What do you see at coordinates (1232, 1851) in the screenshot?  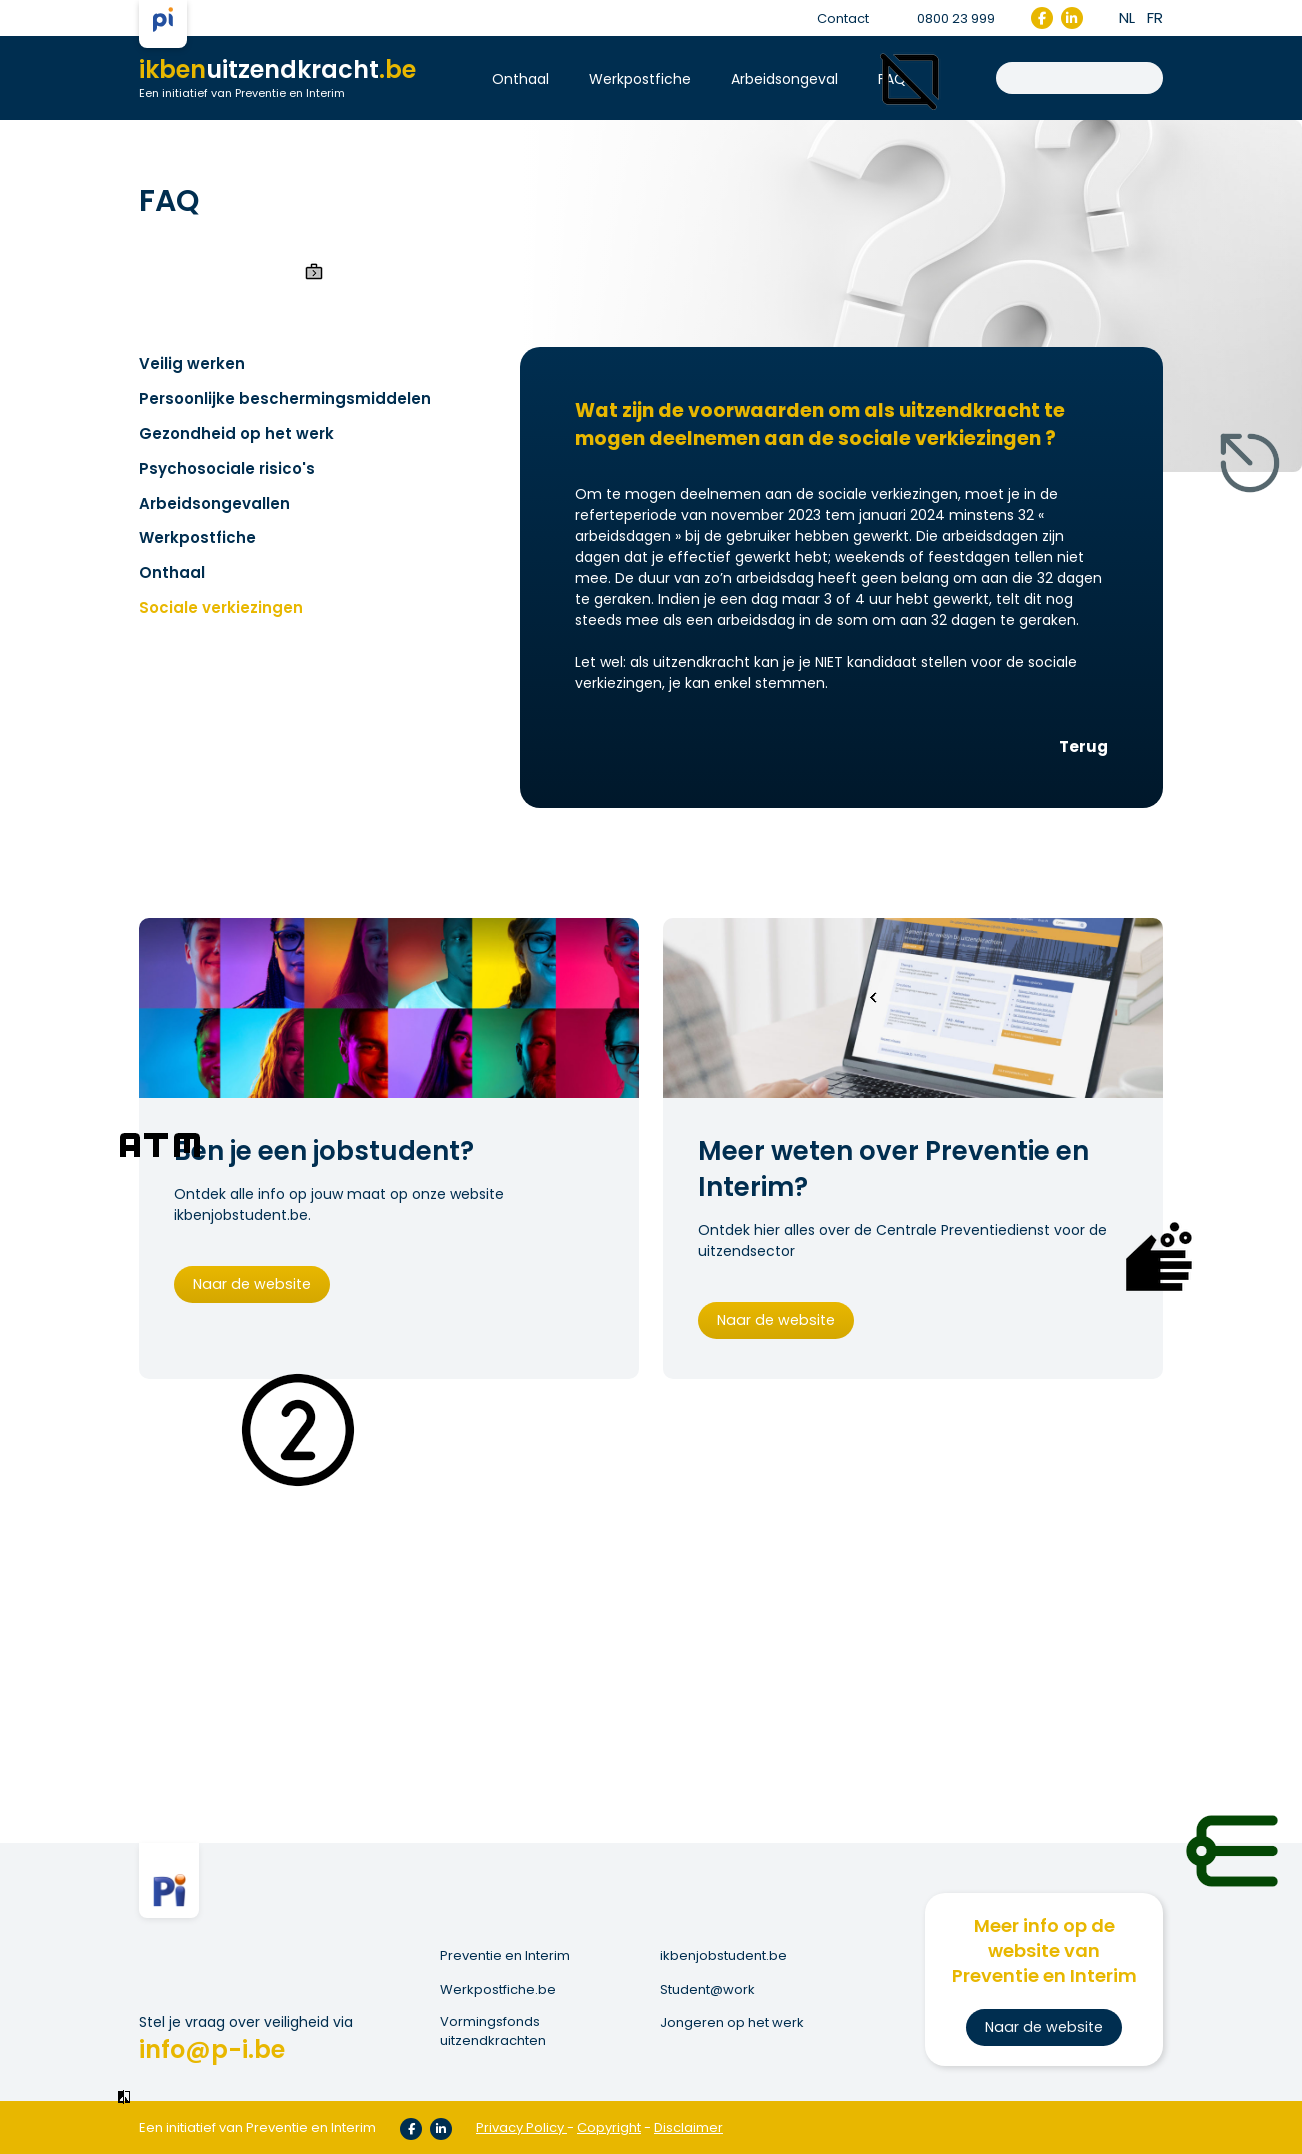 I see `adjust text alignment settings` at bounding box center [1232, 1851].